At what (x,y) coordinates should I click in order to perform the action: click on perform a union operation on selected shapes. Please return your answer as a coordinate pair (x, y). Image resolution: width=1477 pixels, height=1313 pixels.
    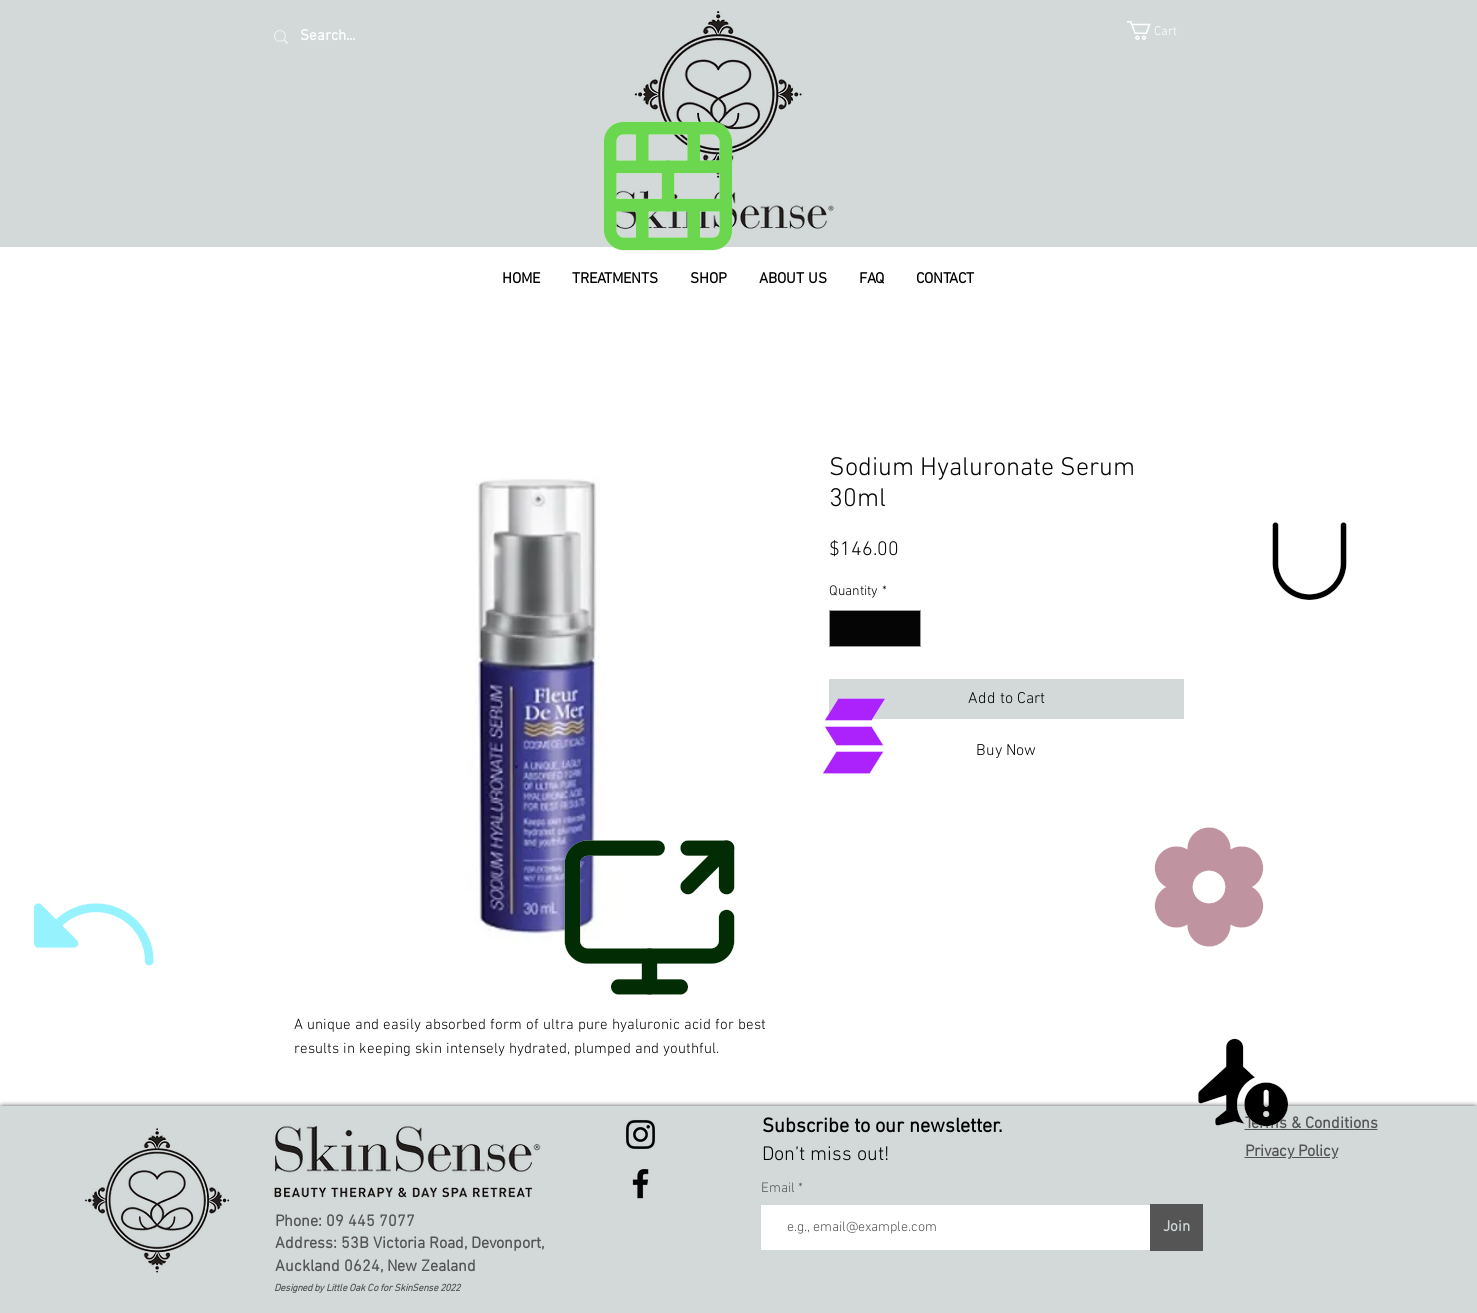
    Looking at the image, I should click on (1309, 555).